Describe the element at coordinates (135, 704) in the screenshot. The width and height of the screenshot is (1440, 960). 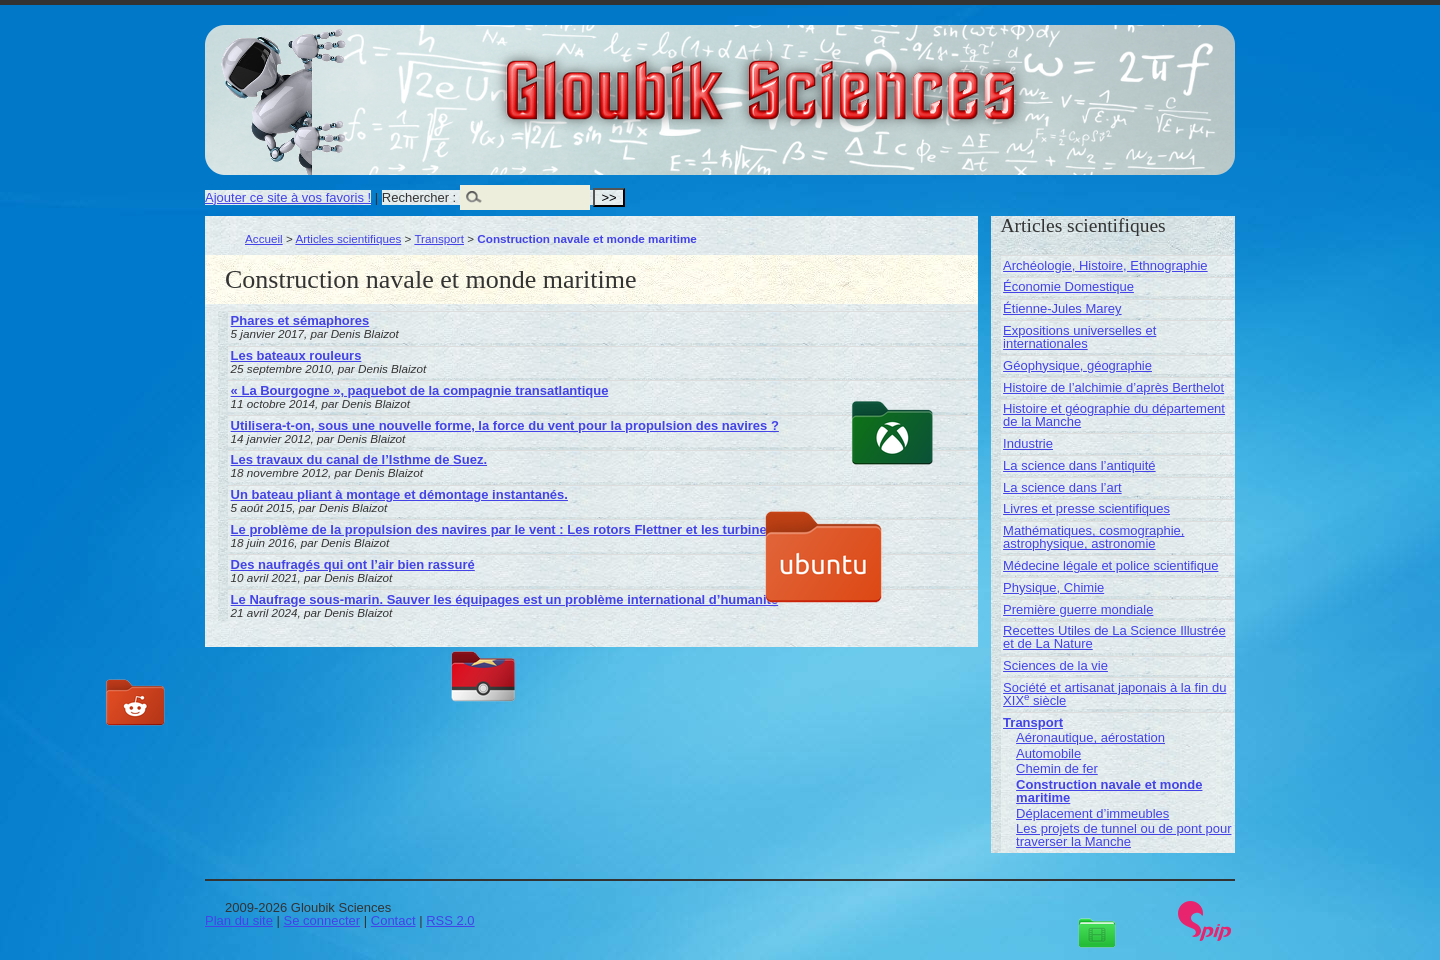
I see `folder containing saved reddit content` at that location.